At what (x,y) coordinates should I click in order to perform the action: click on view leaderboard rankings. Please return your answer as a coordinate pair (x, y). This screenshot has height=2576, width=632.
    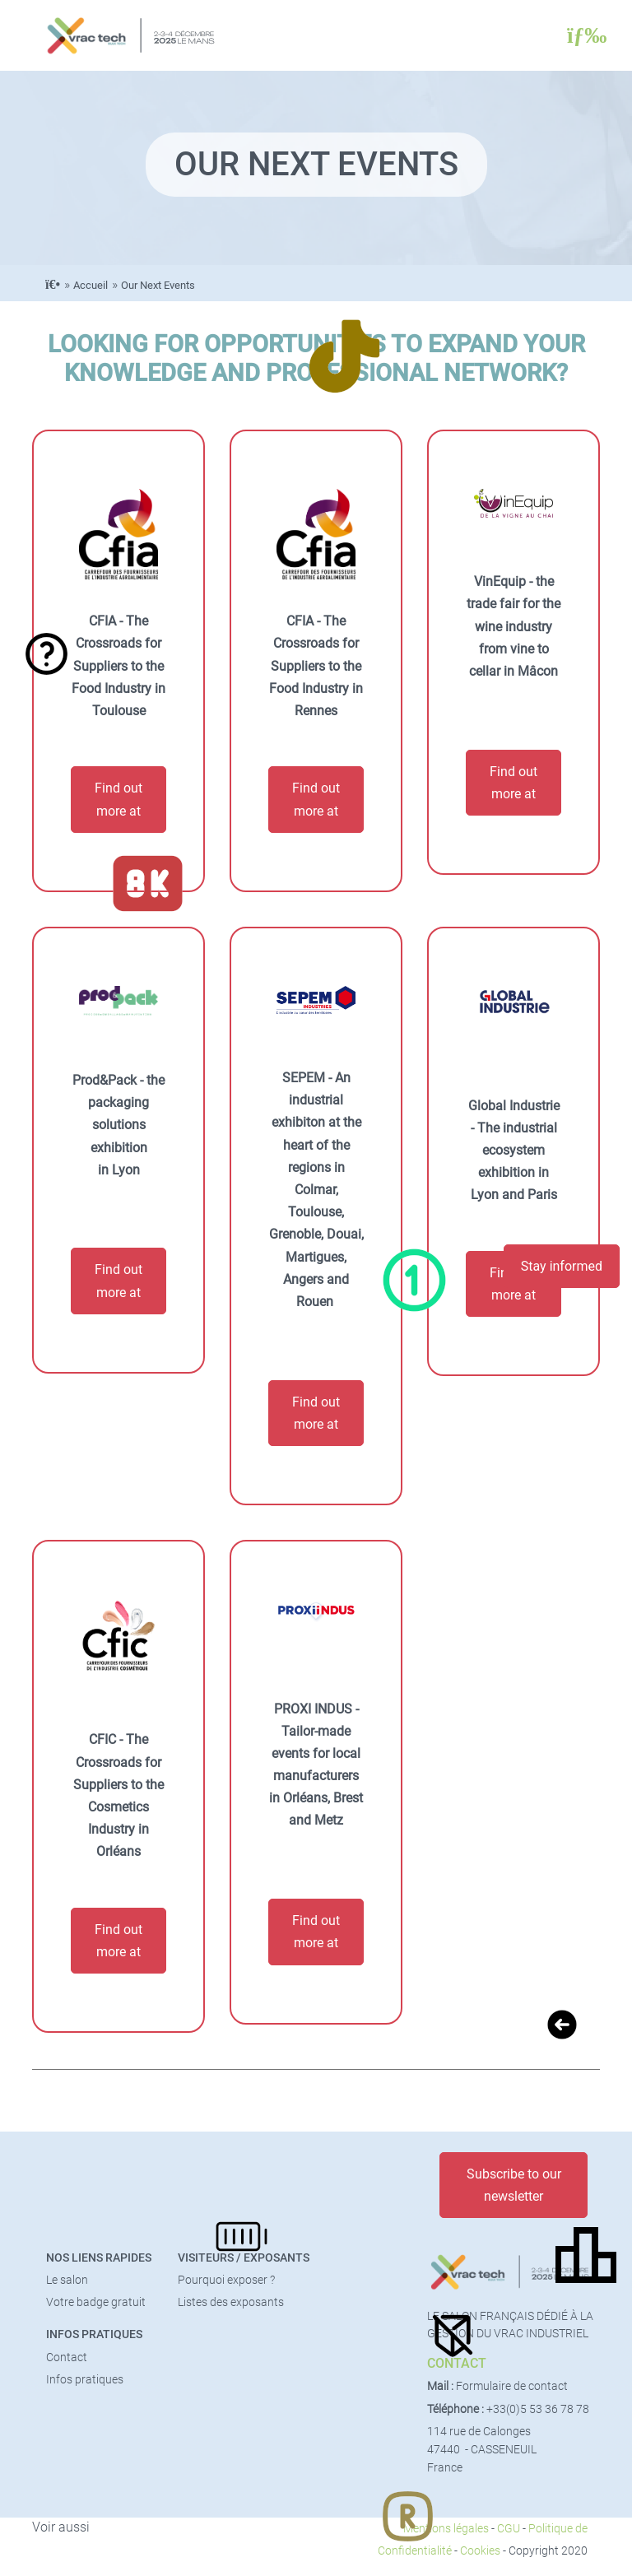
    Looking at the image, I should click on (586, 2255).